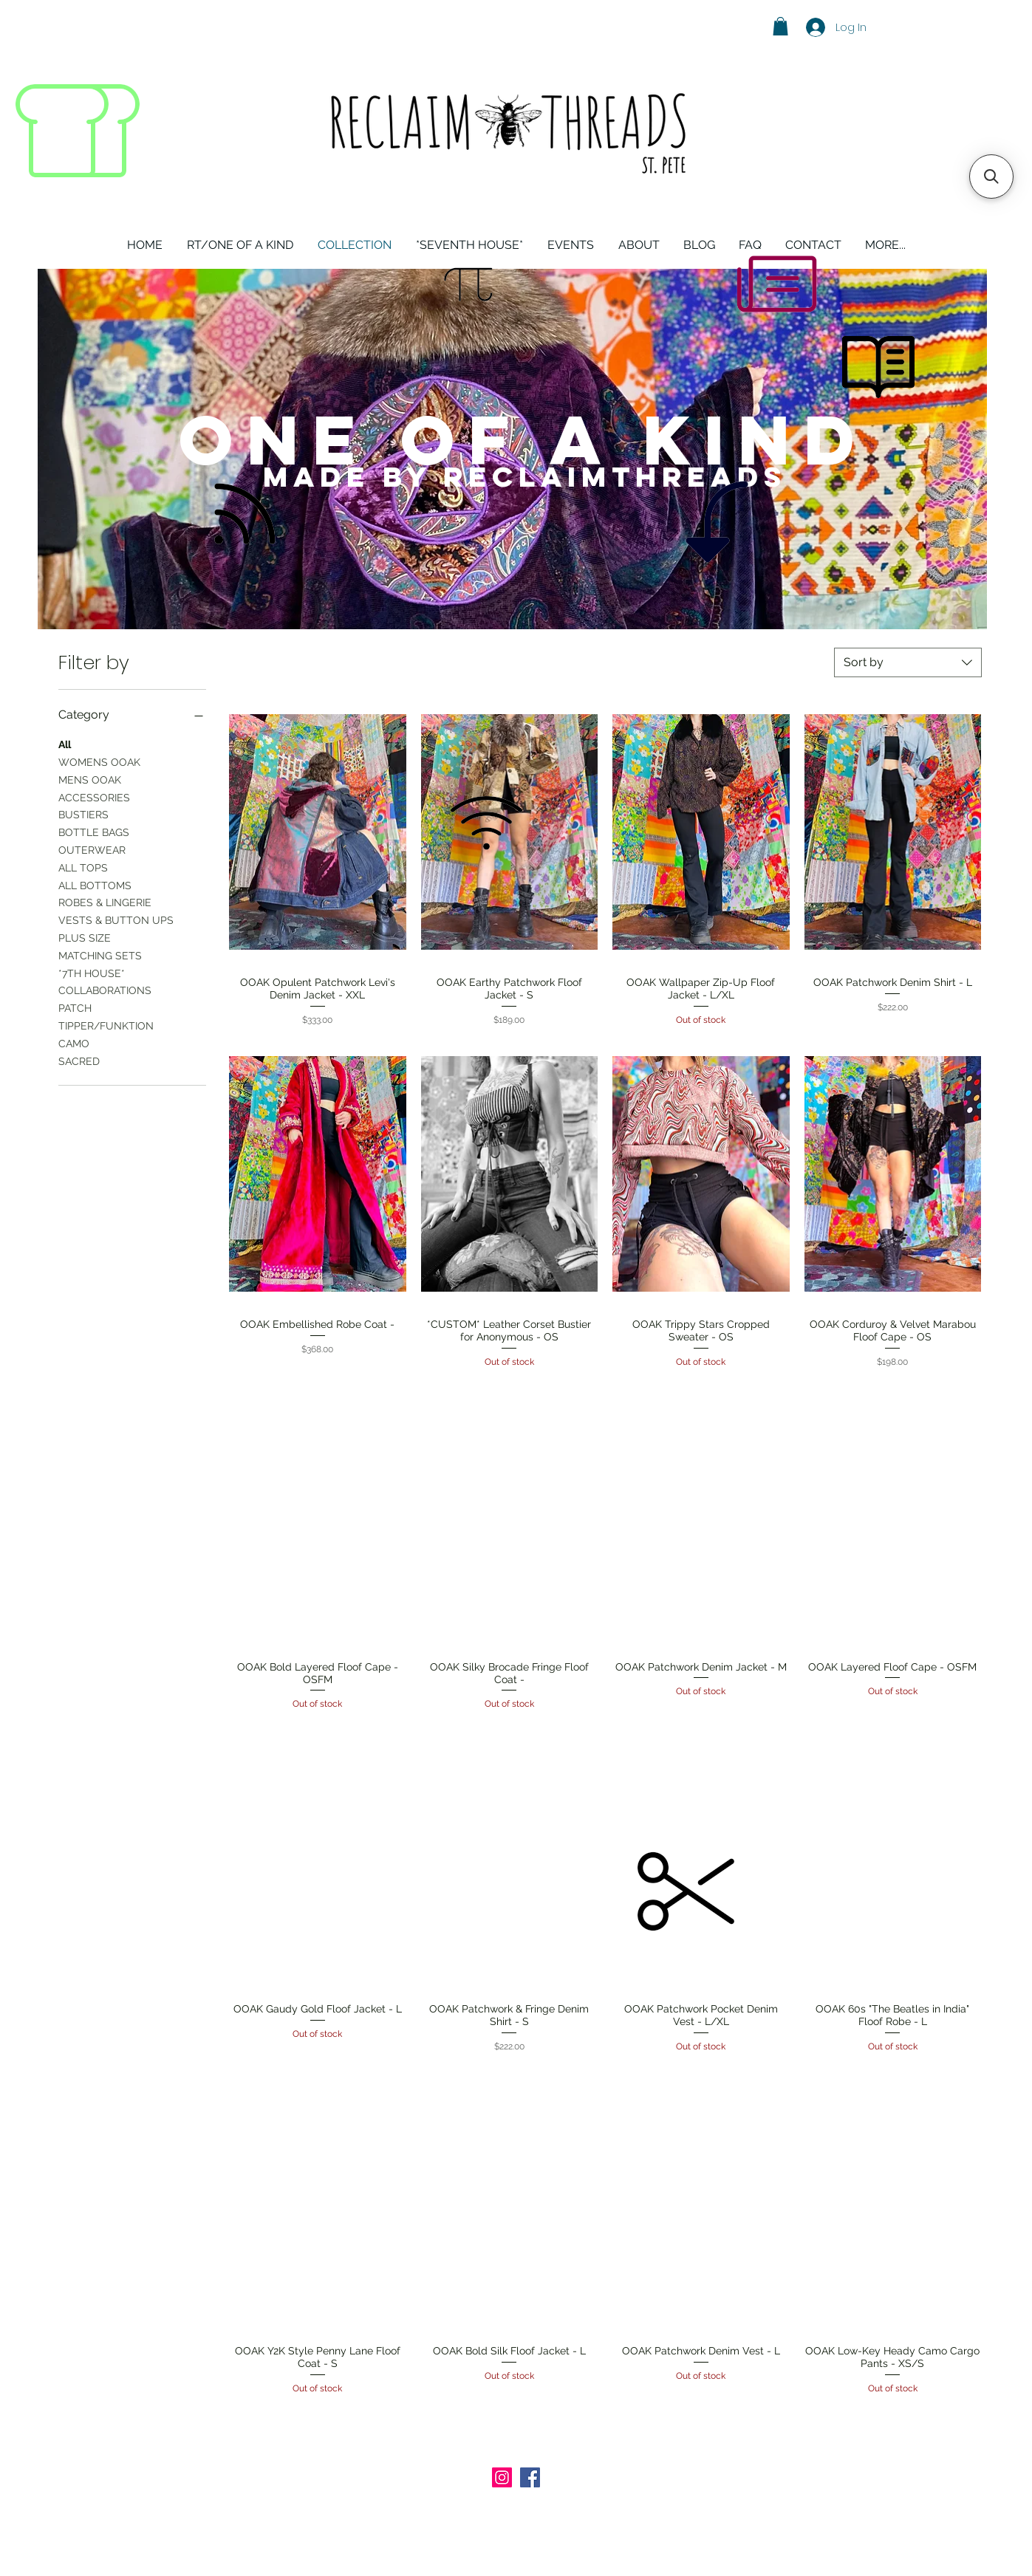  I want to click on open reading mode or e-reader, so click(878, 362).